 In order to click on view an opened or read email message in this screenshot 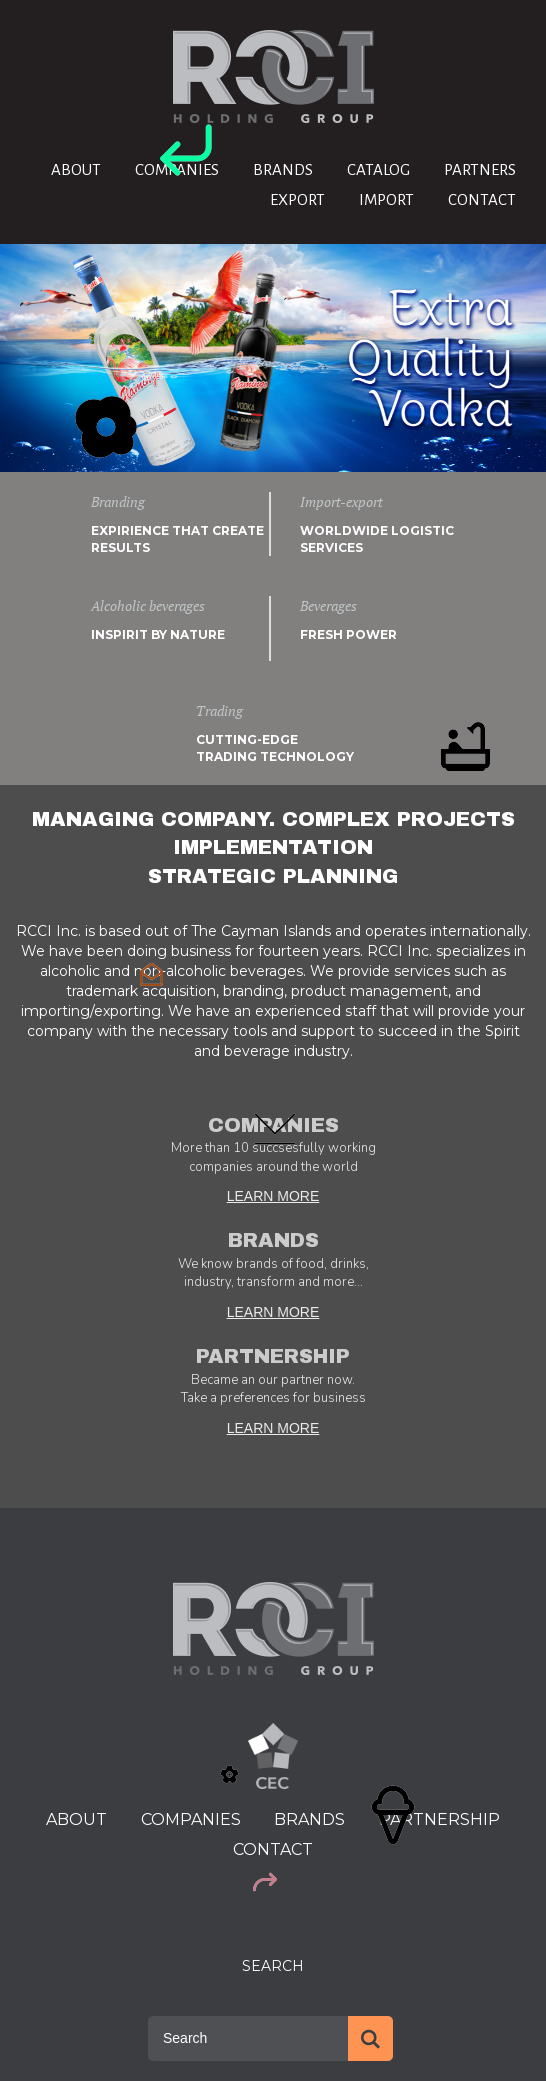, I will do `click(151, 974)`.